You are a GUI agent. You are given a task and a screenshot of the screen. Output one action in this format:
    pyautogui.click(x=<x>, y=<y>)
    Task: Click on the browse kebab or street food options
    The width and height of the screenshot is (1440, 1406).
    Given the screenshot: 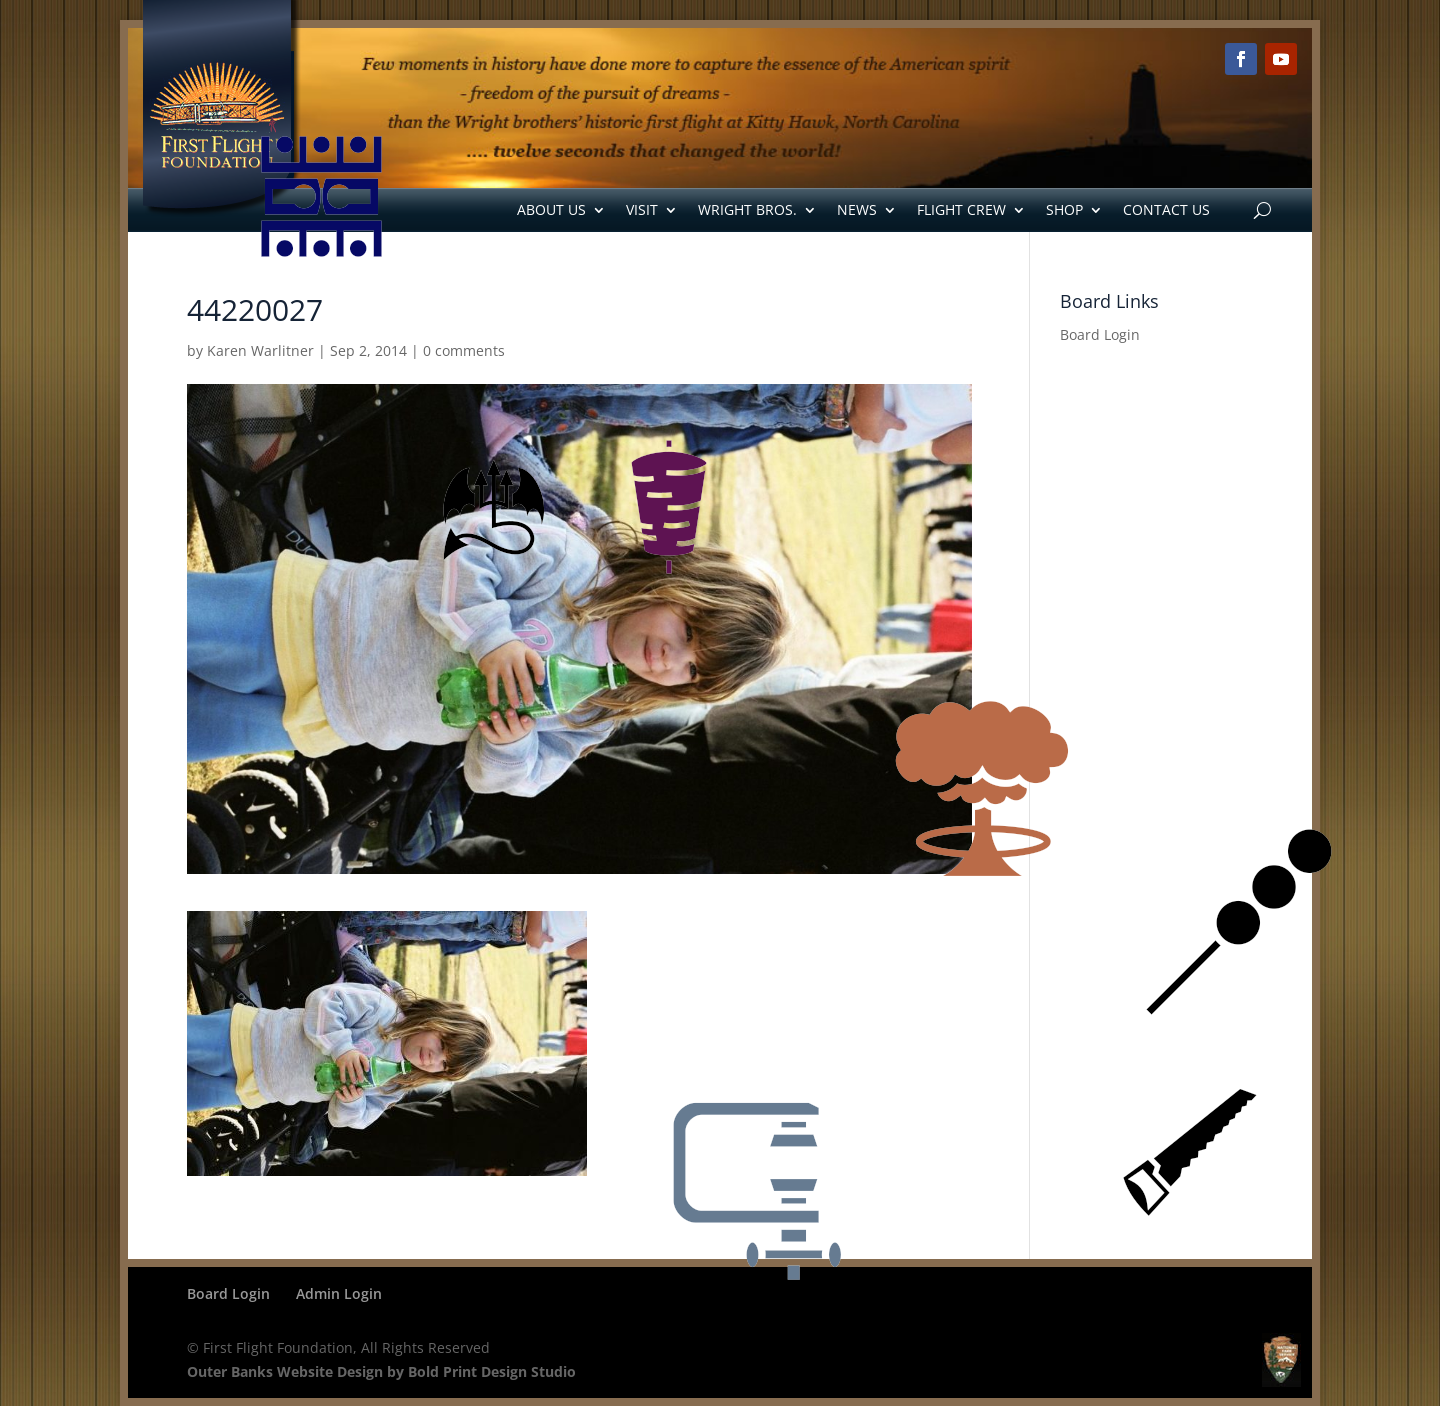 What is the action you would take?
    pyautogui.click(x=669, y=507)
    